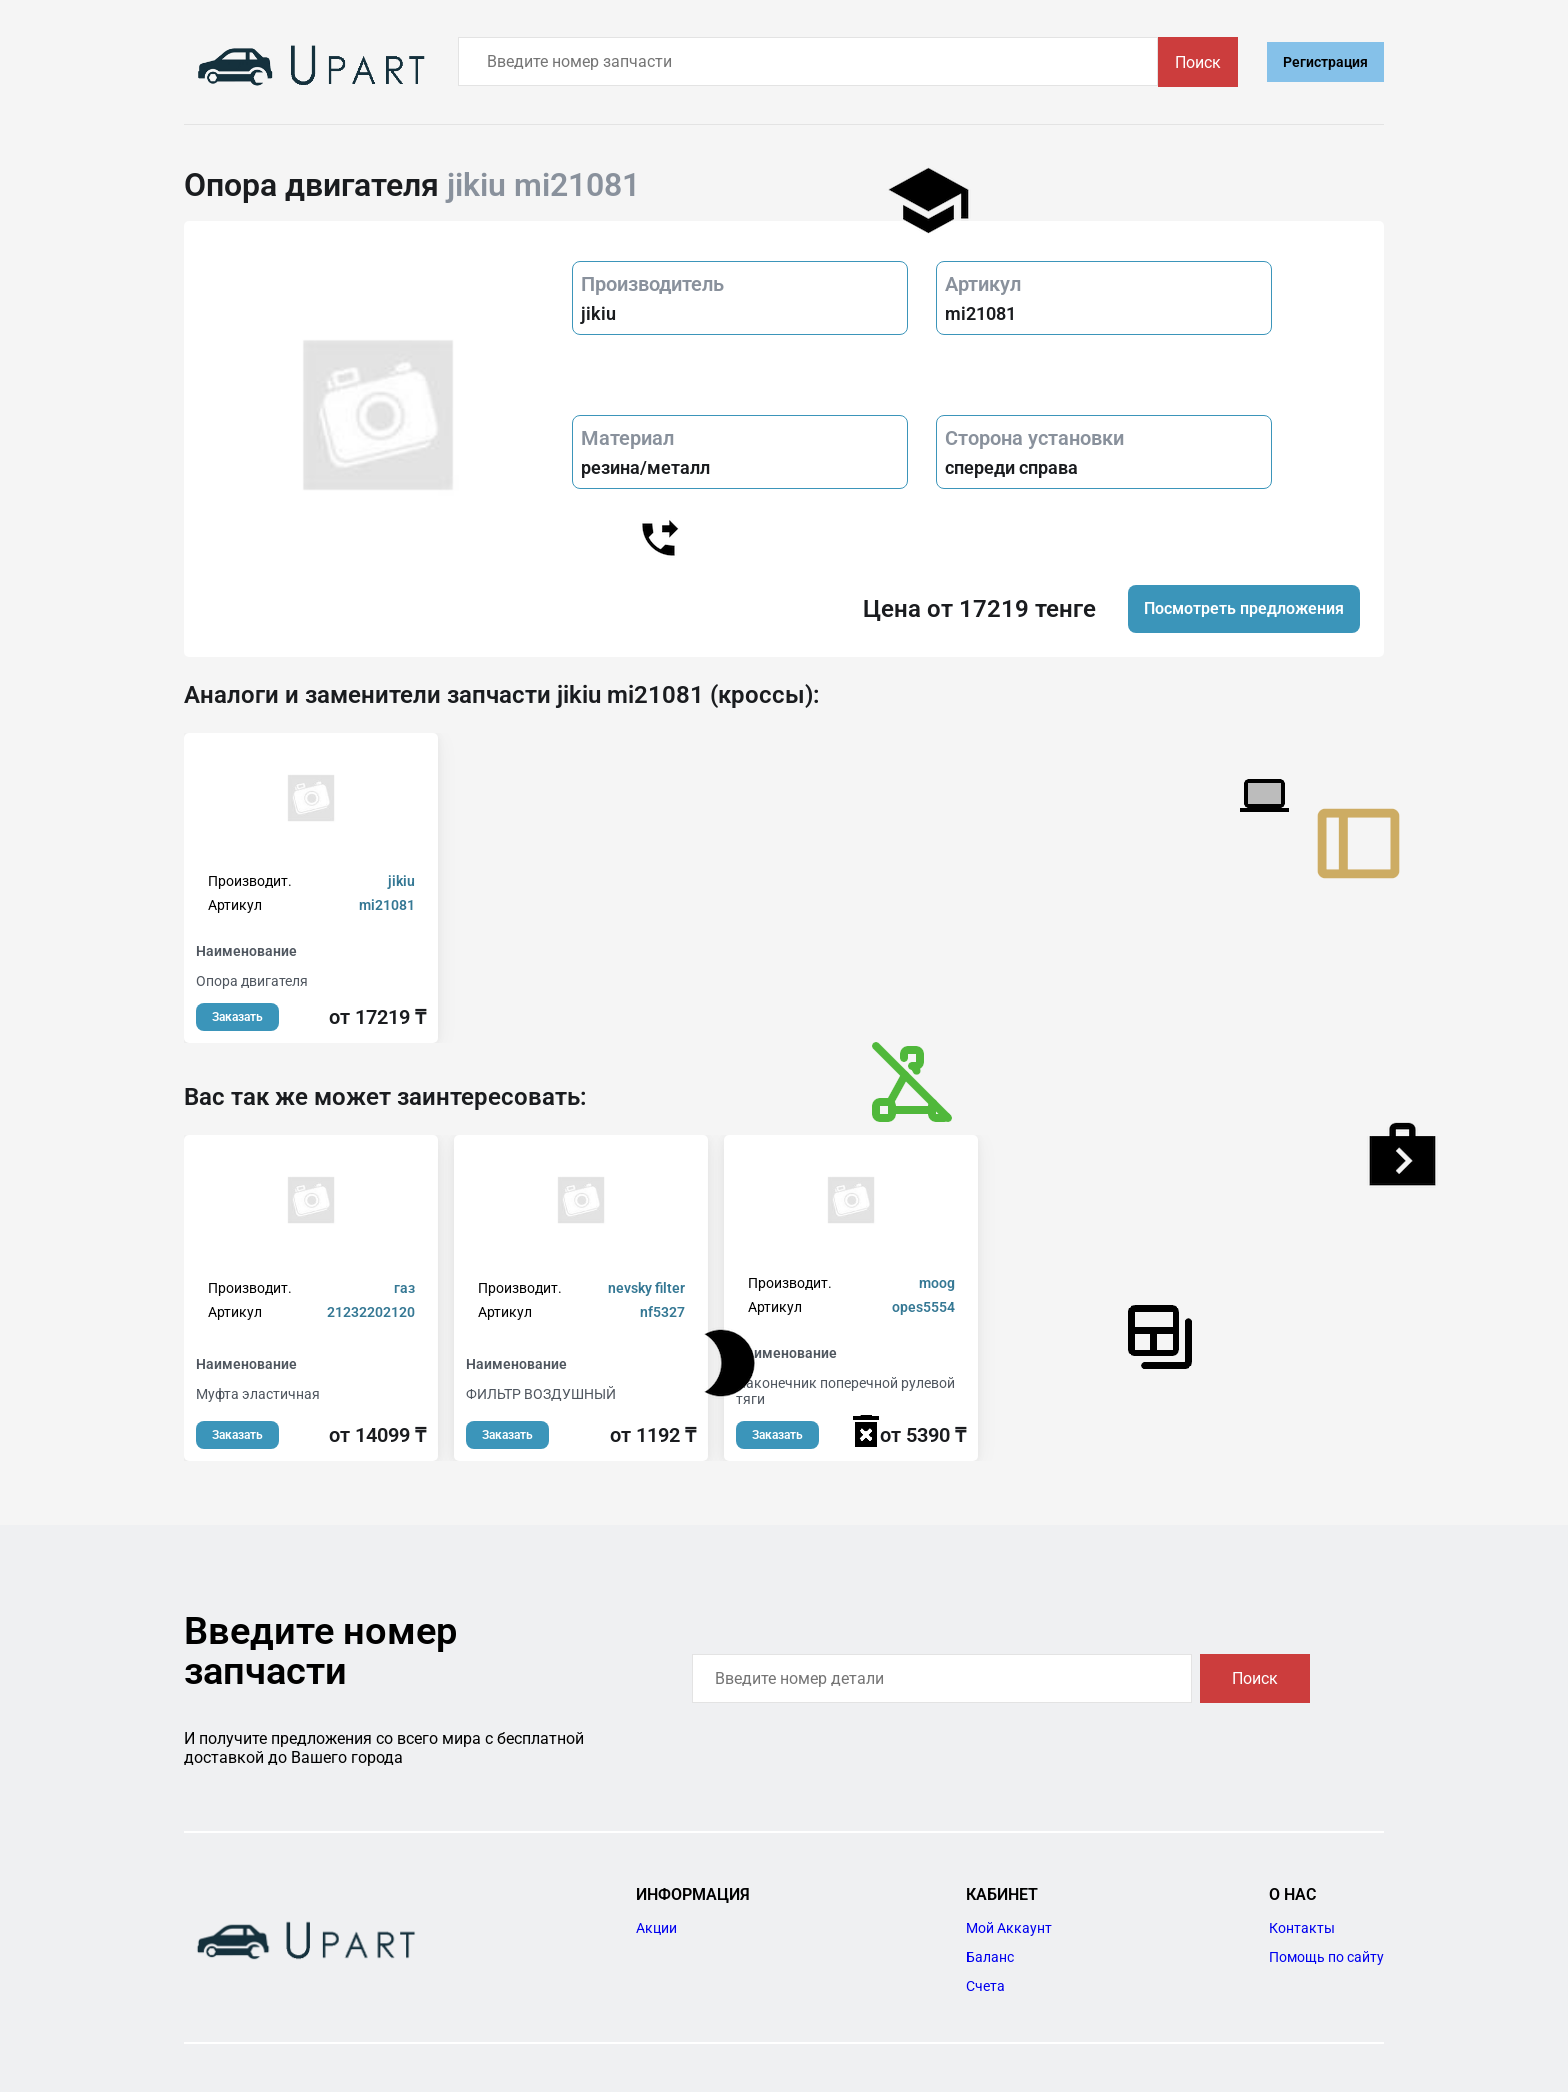 The height and width of the screenshot is (2092, 1568). What do you see at coordinates (1160, 1337) in the screenshot?
I see `create a backup of table data` at bounding box center [1160, 1337].